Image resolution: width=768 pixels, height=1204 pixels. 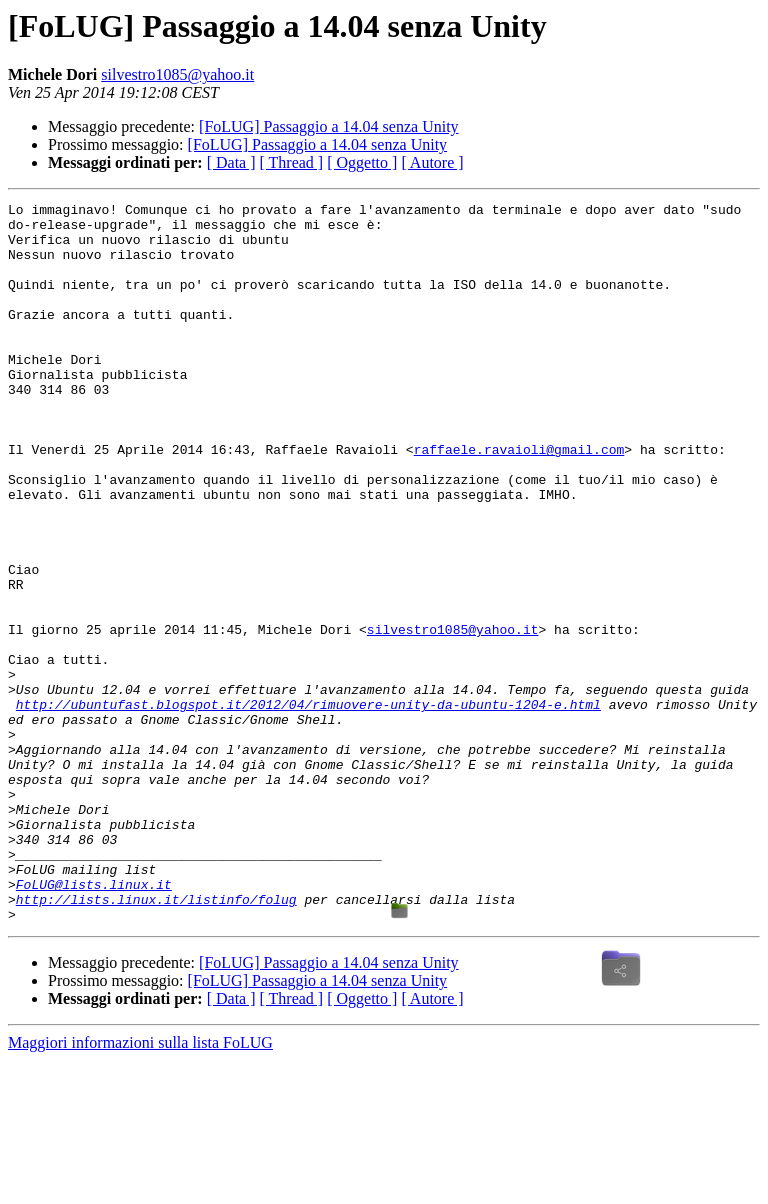 What do you see at coordinates (399, 910) in the screenshot?
I see `folder ready to accept dragged files` at bounding box center [399, 910].